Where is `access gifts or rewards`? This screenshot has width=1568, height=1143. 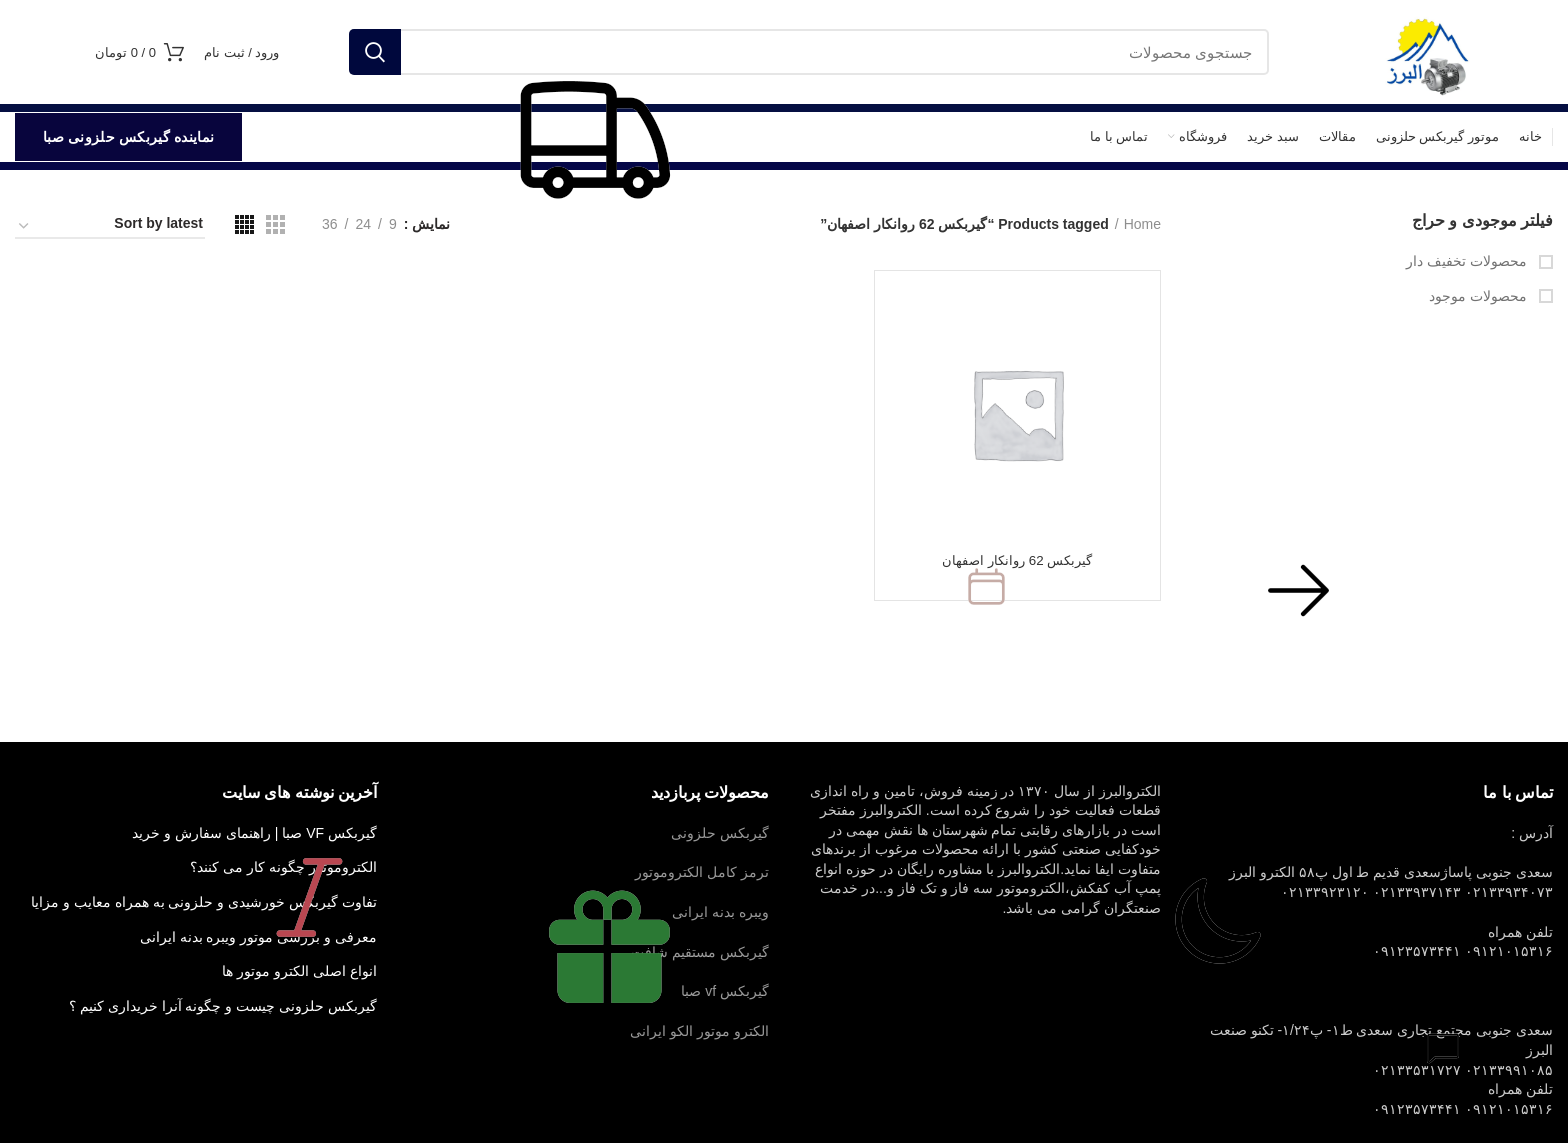 access gifts or rewards is located at coordinates (609, 947).